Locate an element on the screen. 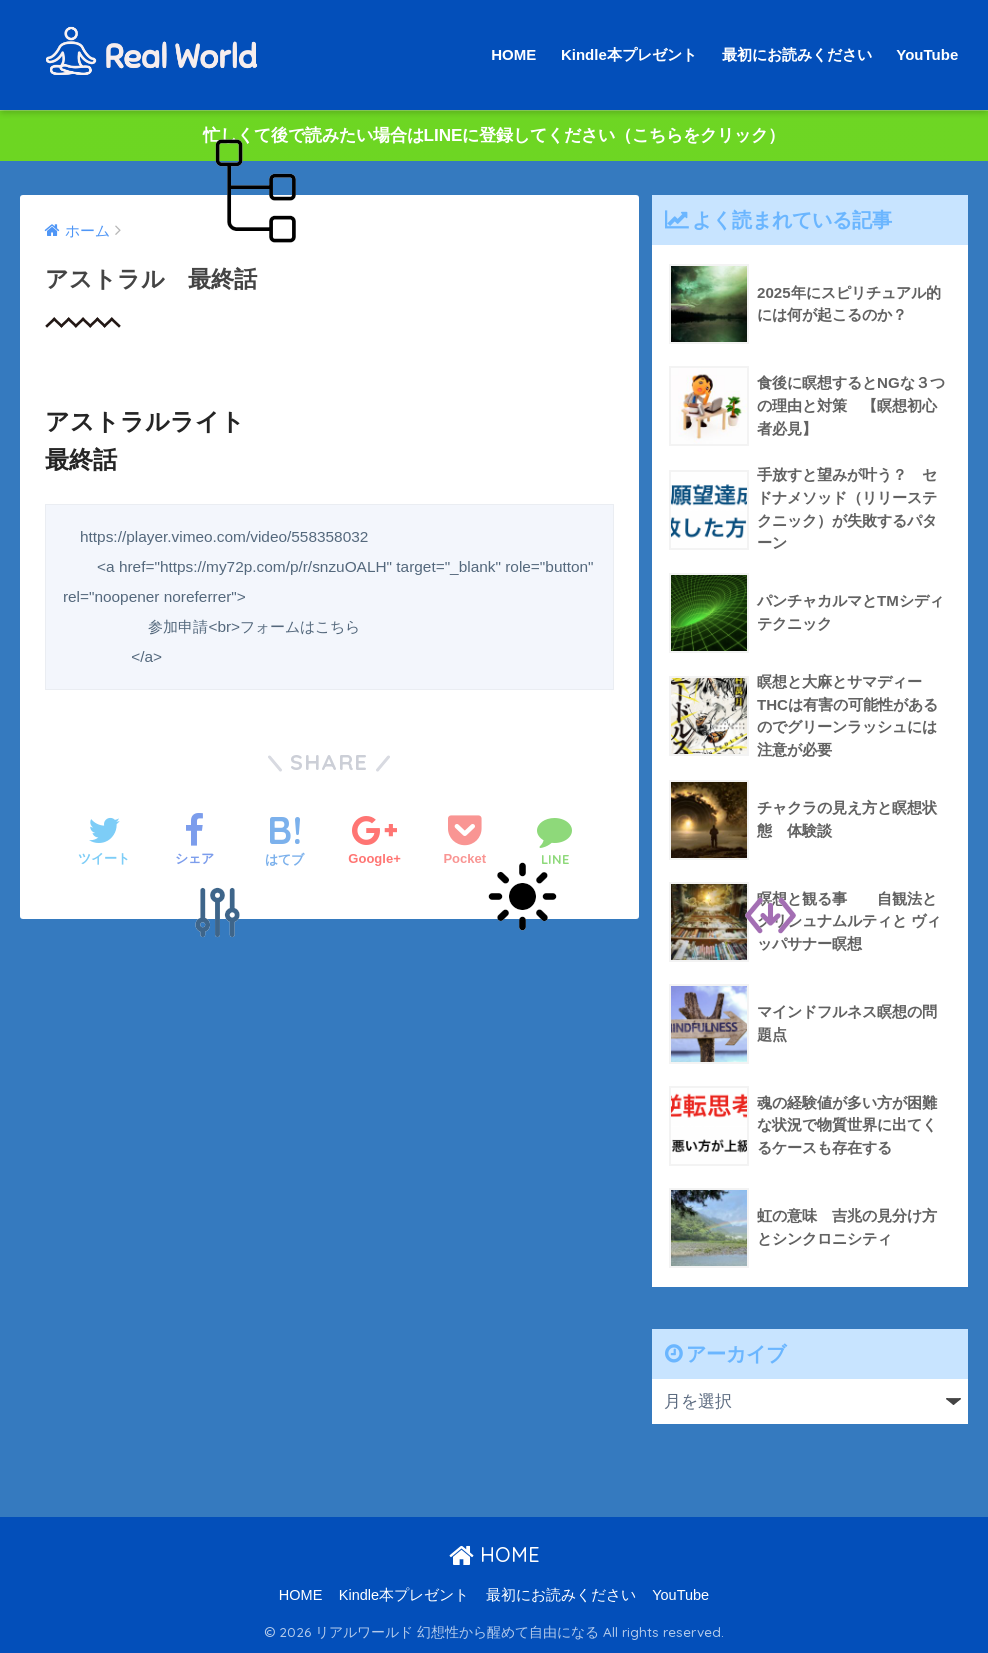  switch to light mode is located at coordinates (522, 896).